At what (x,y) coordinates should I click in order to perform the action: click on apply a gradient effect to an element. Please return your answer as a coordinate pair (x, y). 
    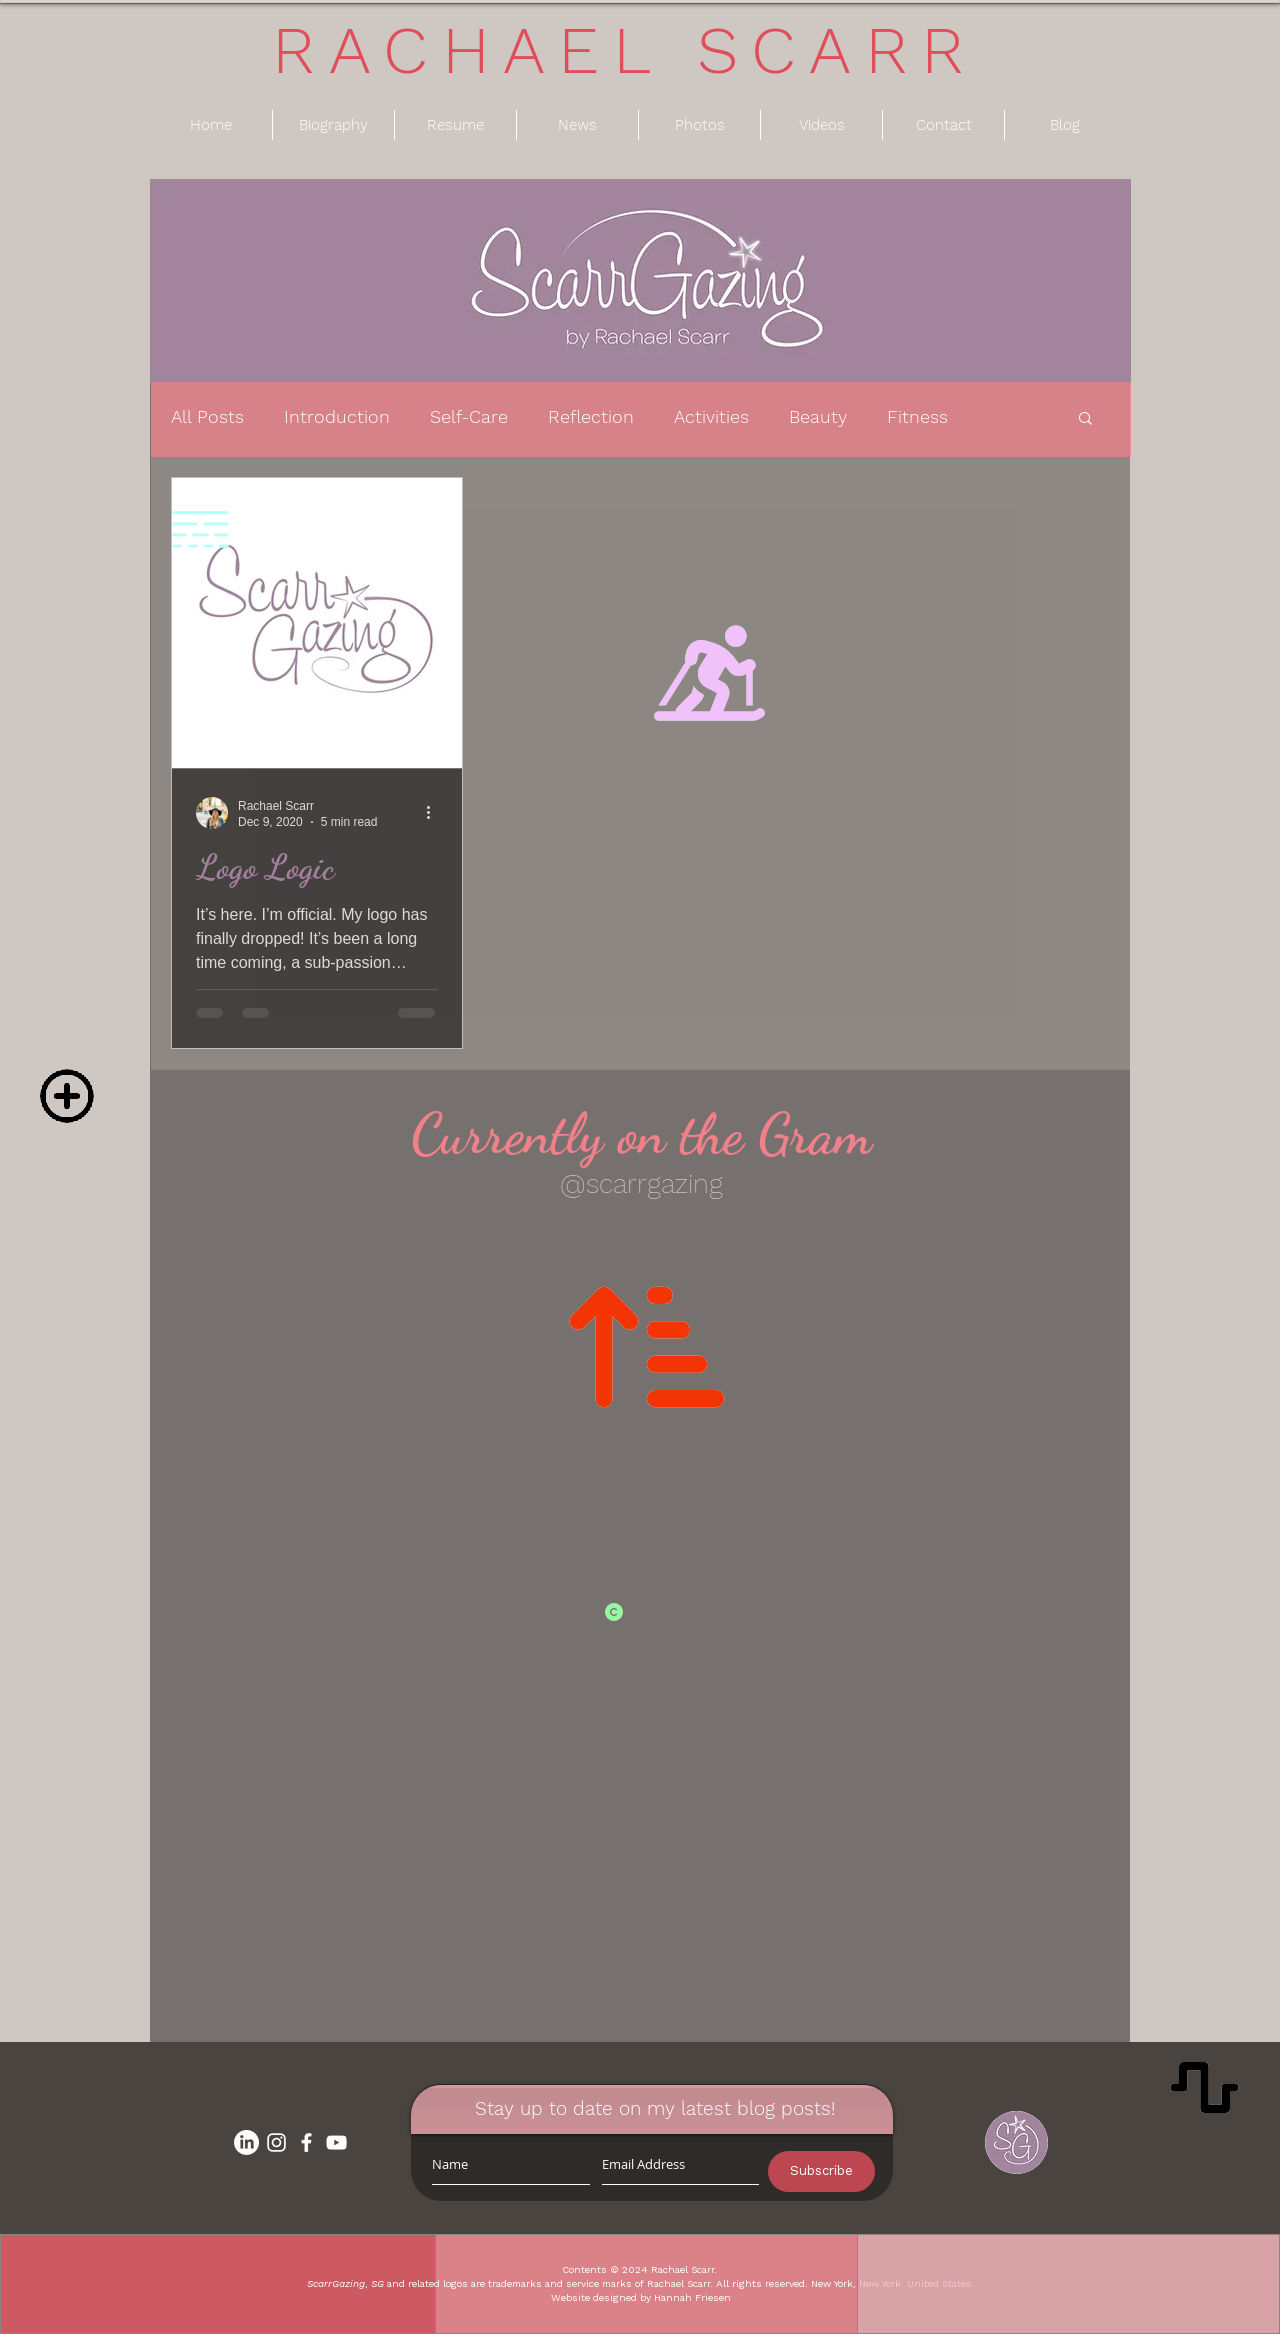
    Looking at the image, I should click on (200, 530).